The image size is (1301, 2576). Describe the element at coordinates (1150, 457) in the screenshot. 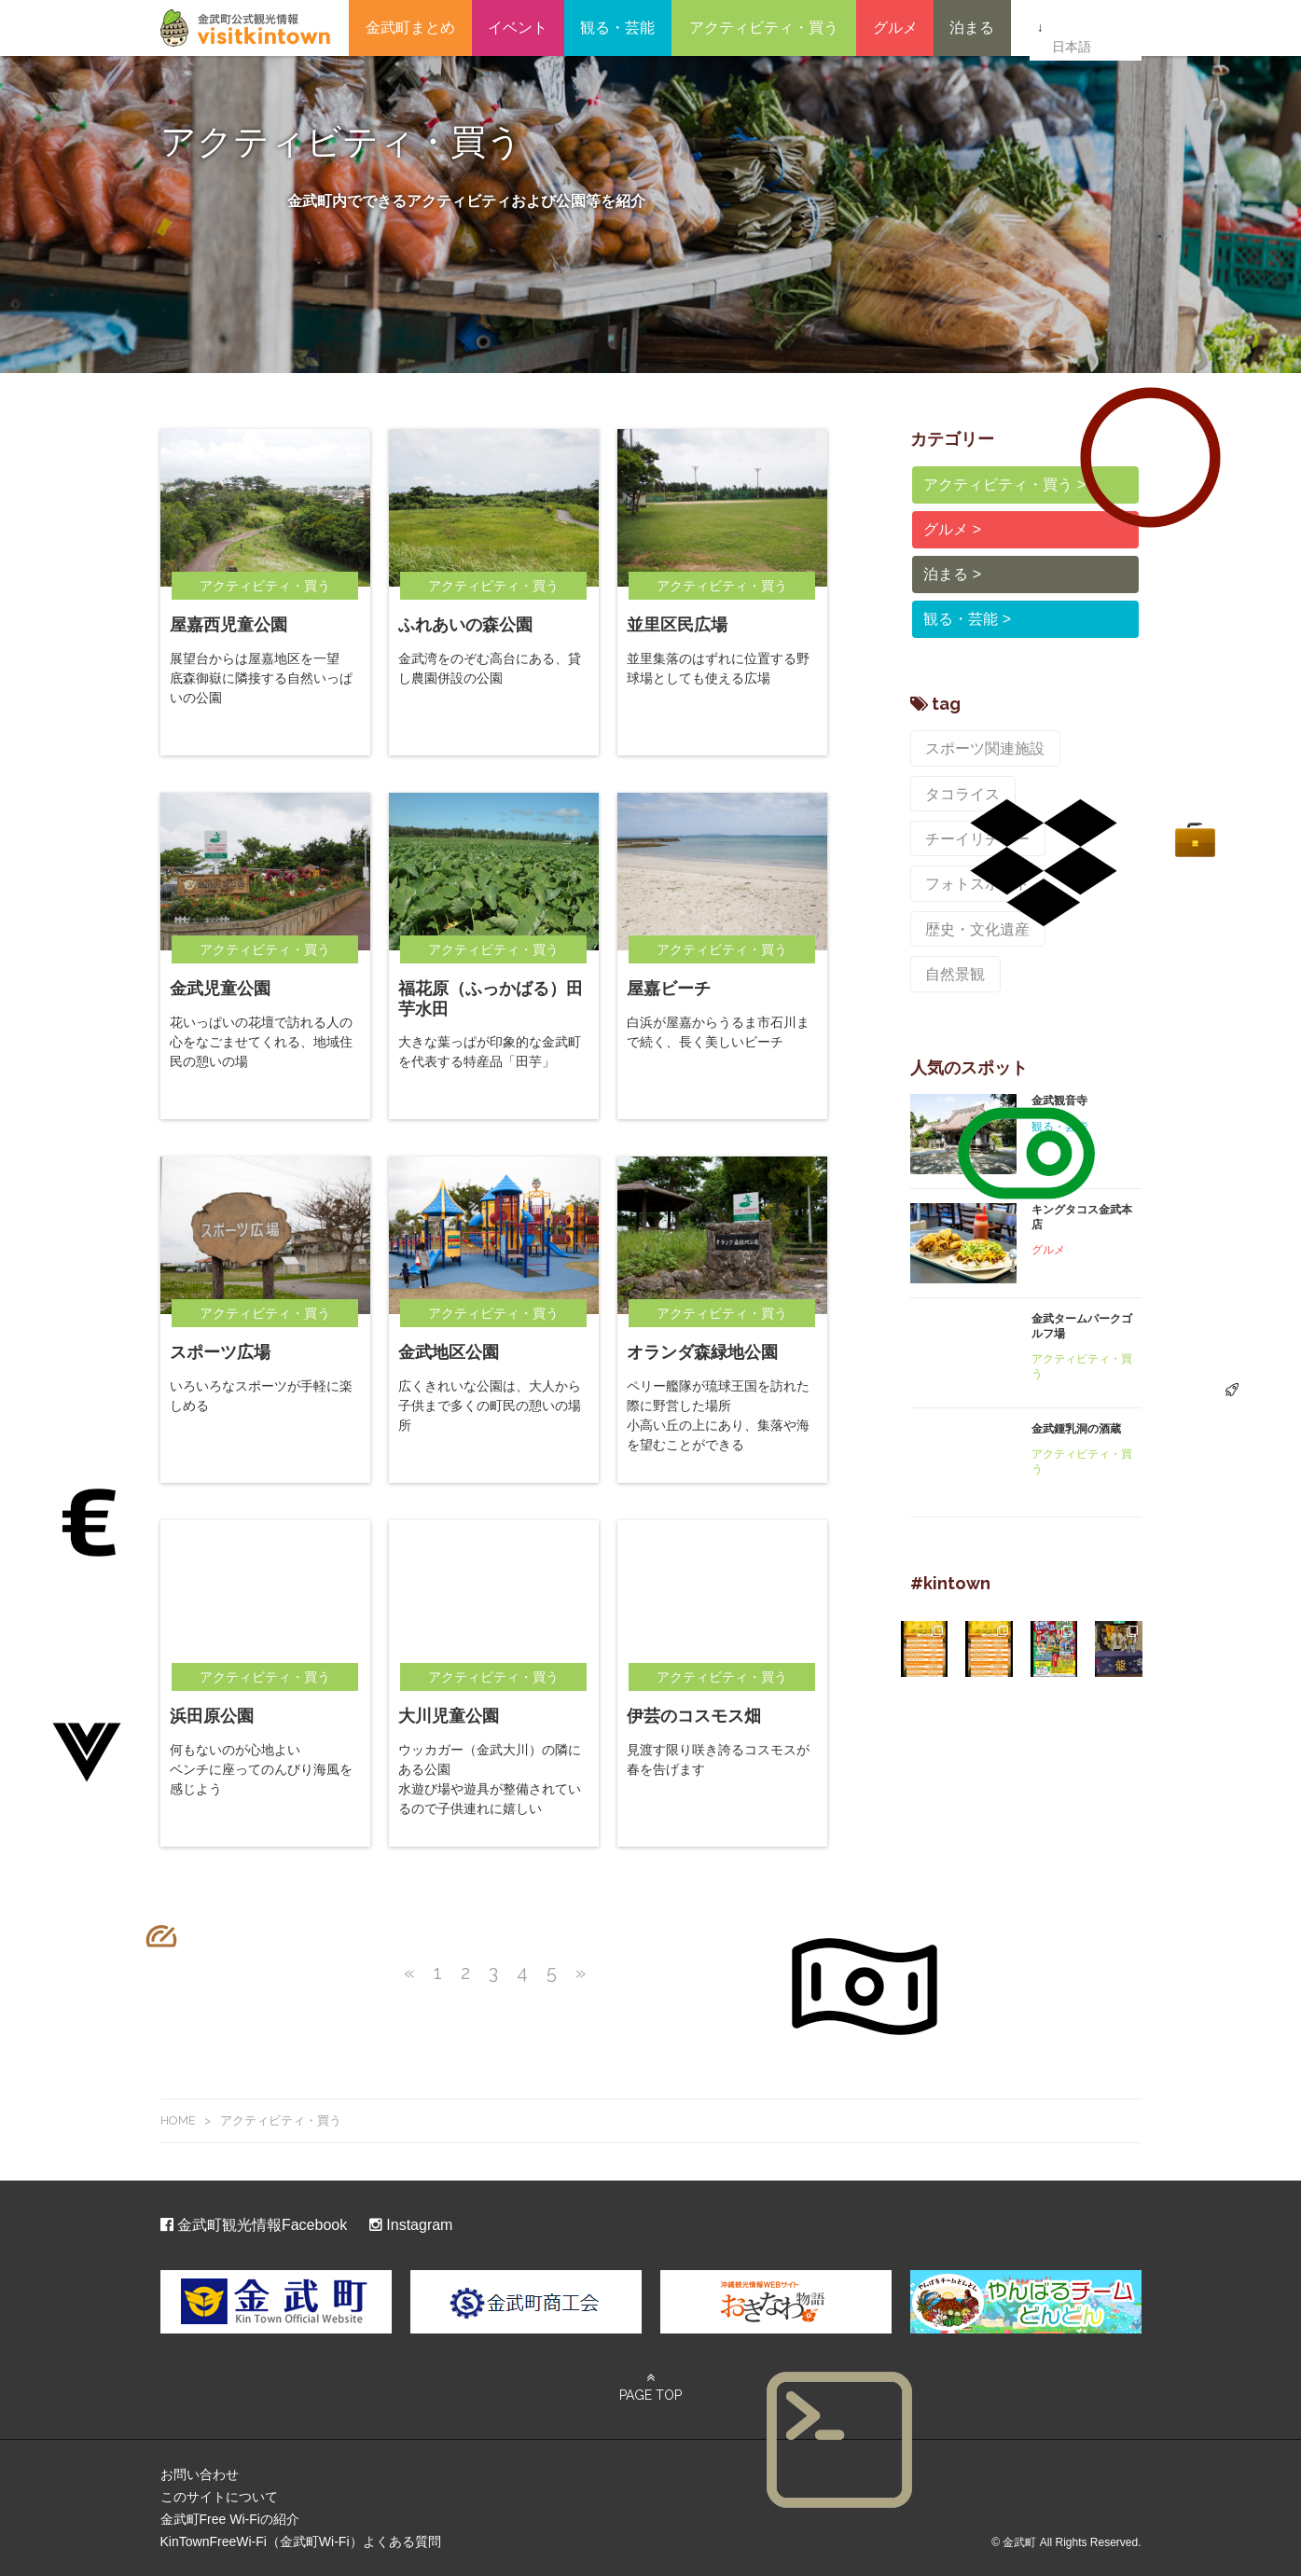

I see `unselected radio button or toggle option` at that location.